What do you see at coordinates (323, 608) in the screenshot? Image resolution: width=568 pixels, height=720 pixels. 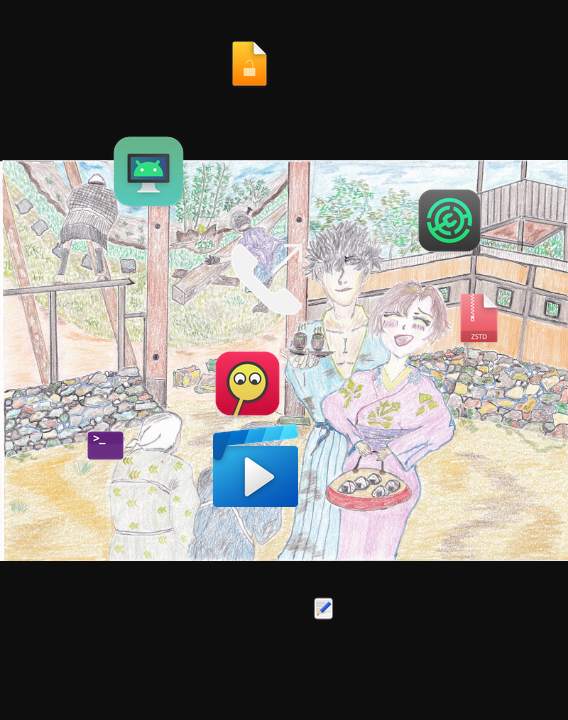 I see `open gedit text editor` at bounding box center [323, 608].